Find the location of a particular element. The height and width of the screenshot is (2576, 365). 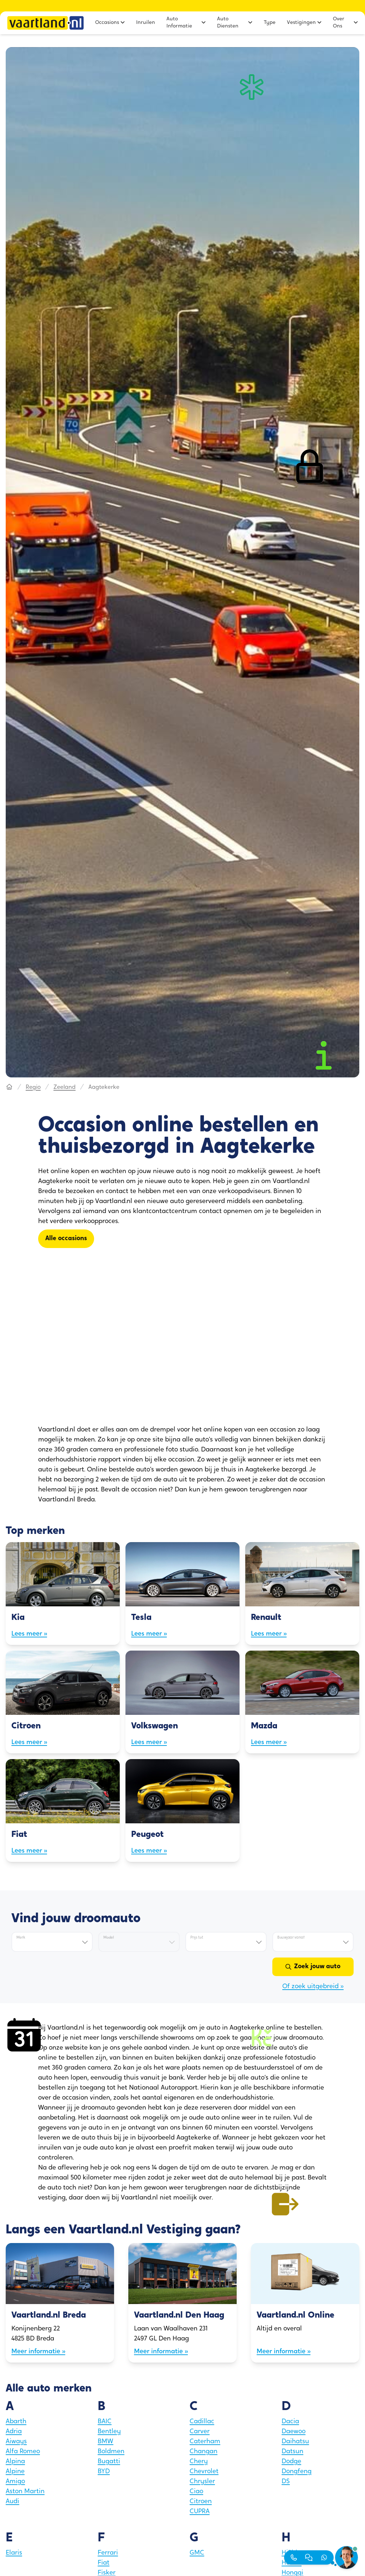

log out of your account is located at coordinates (285, 2204).